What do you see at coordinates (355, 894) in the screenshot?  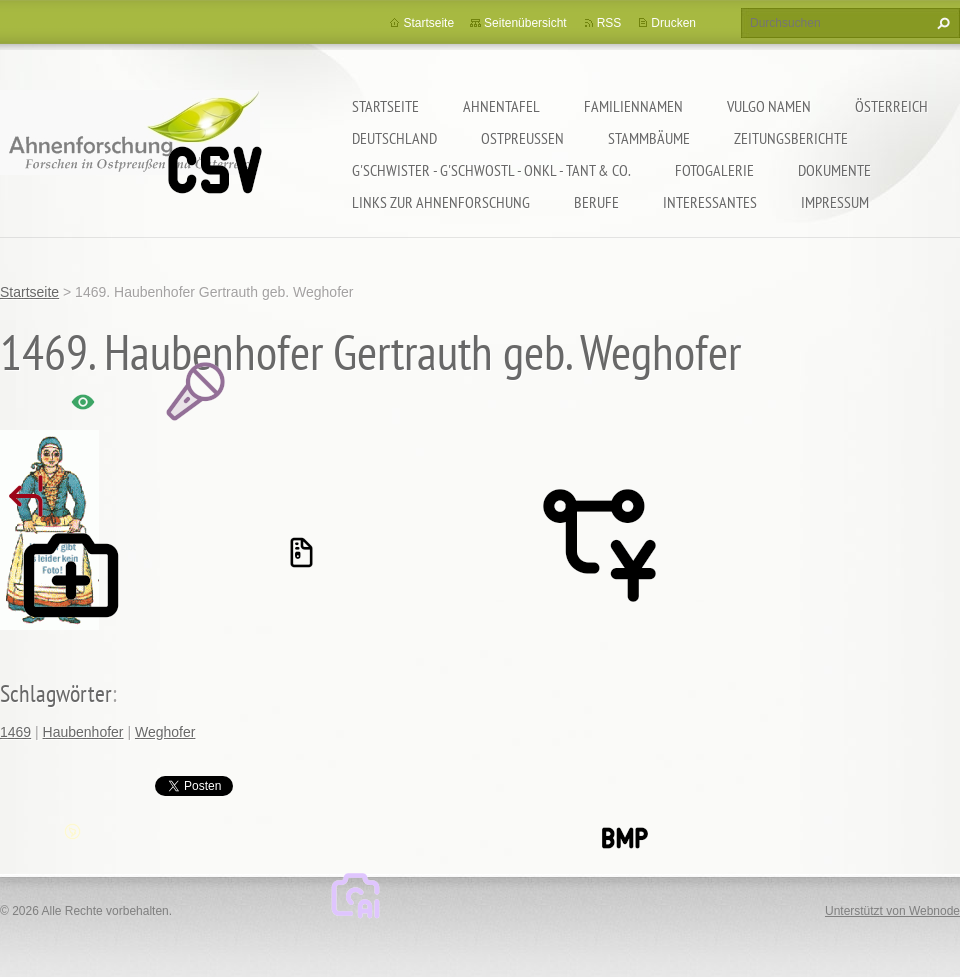 I see `access AI-powered camera features` at bounding box center [355, 894].